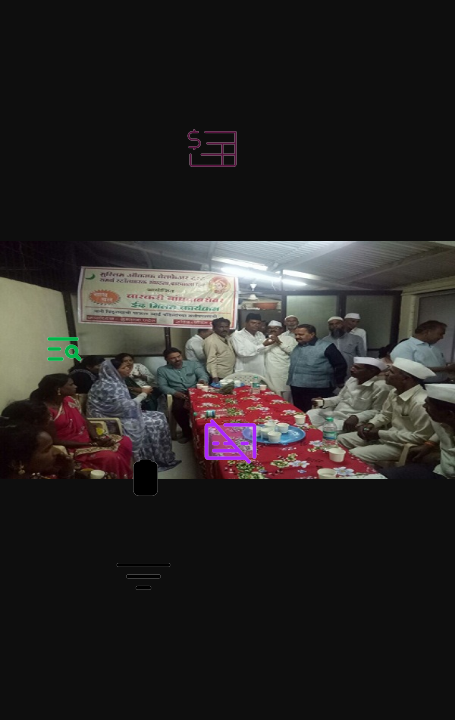 Image resolution: width=455 pixels, height=720 pixels. What do you see at coordinates (145, 477) in the screenshot?
I see `indicates full battery charge status` at bounding box center [145, 477].